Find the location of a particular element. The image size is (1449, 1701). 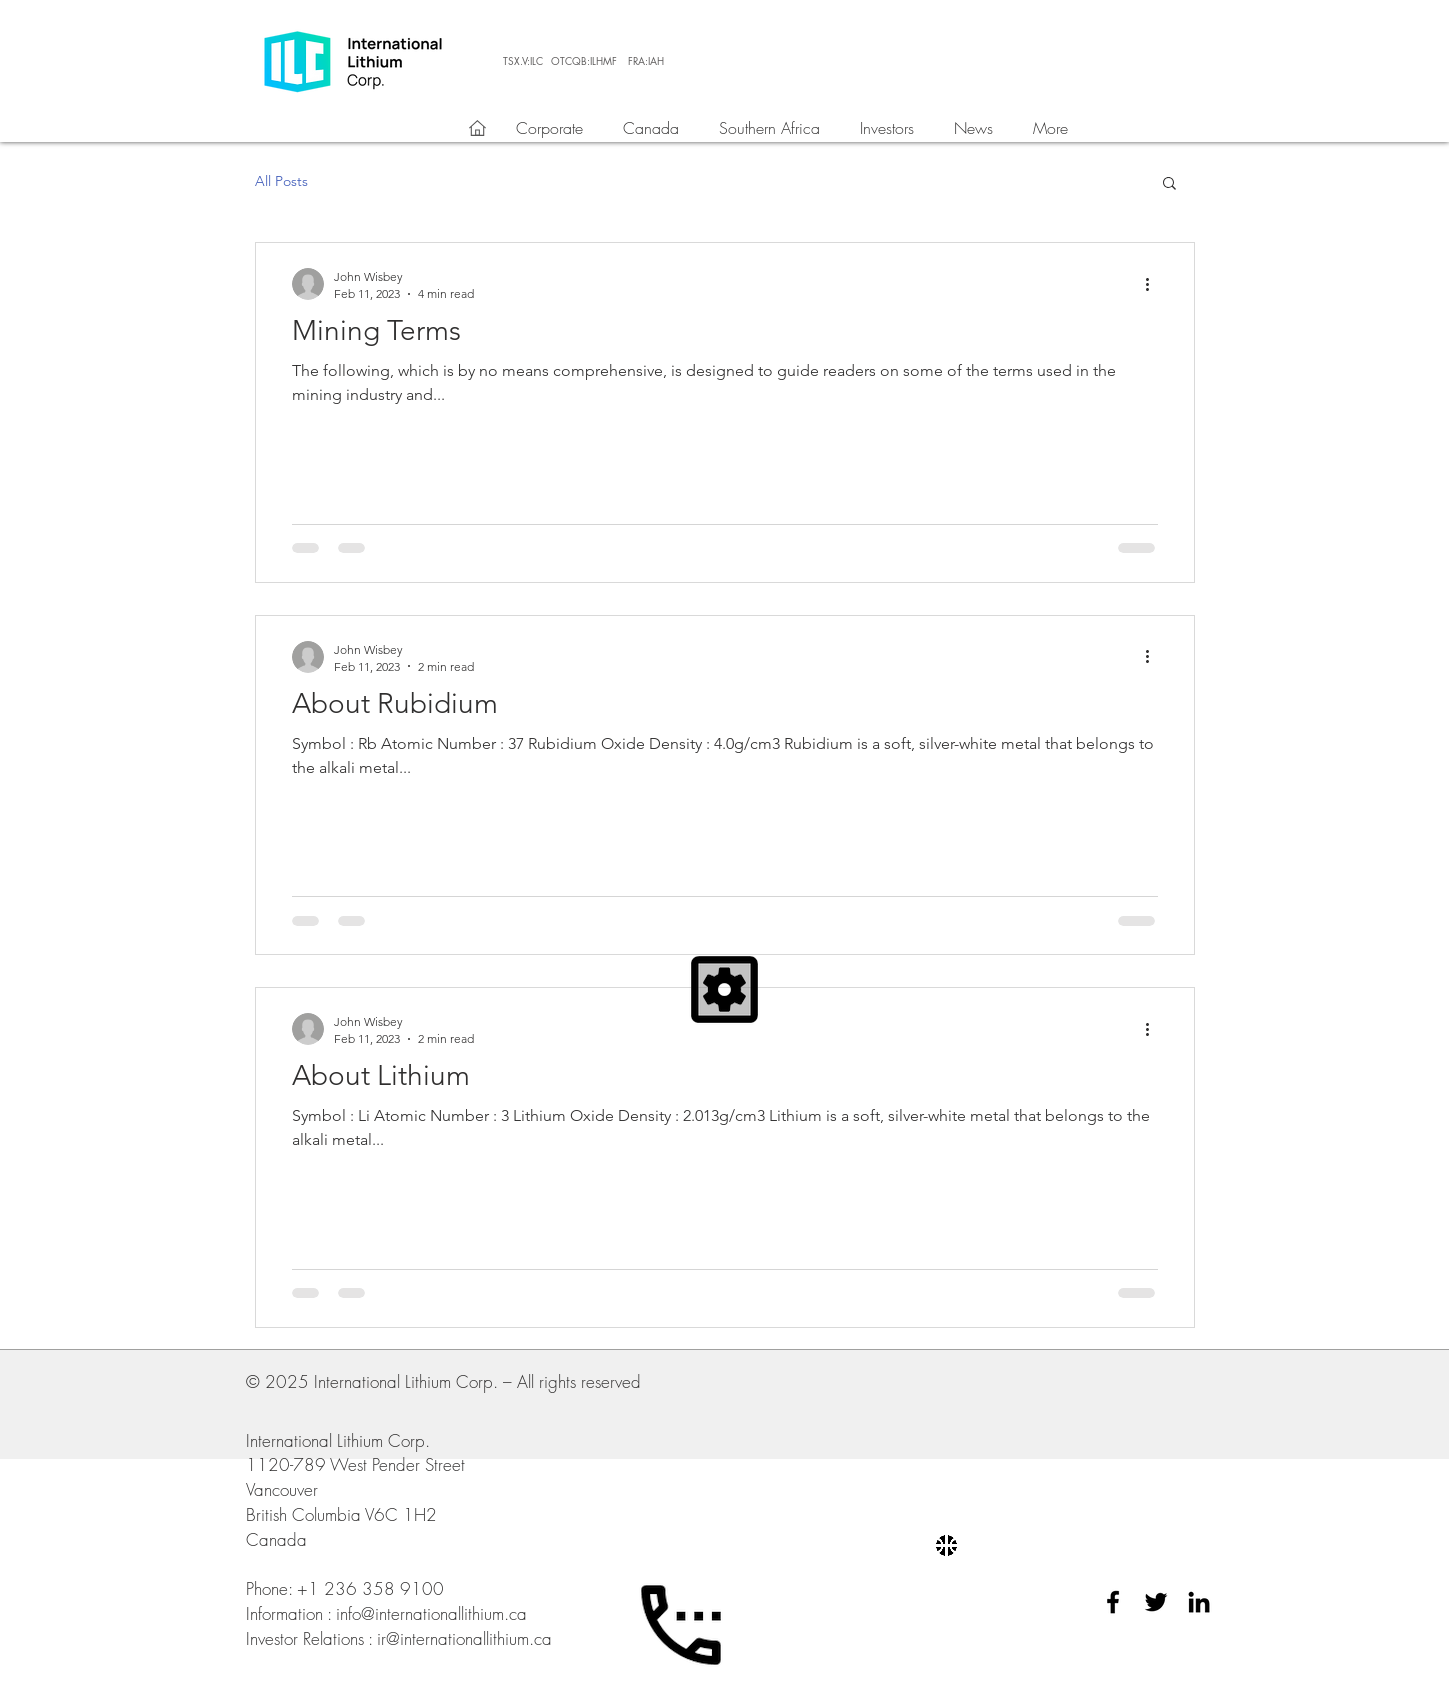

access application settings is located at coordinates (724, 989).